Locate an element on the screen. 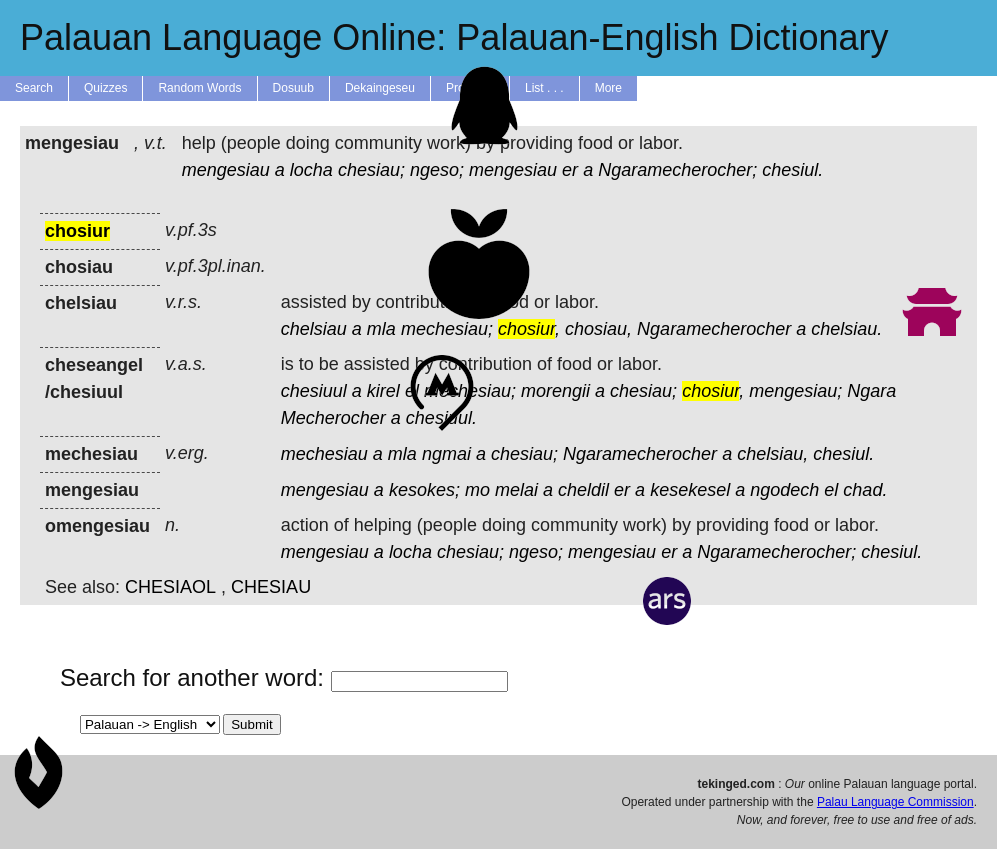  open the Moscow Metro app is located at coordinates (442, 393).